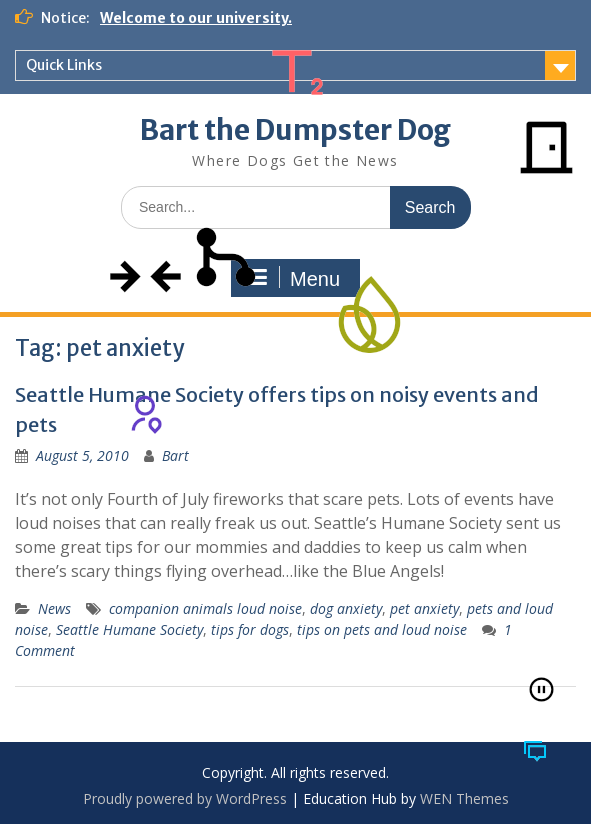  I want to click on merge branches in a git repository, so click(226, 257).